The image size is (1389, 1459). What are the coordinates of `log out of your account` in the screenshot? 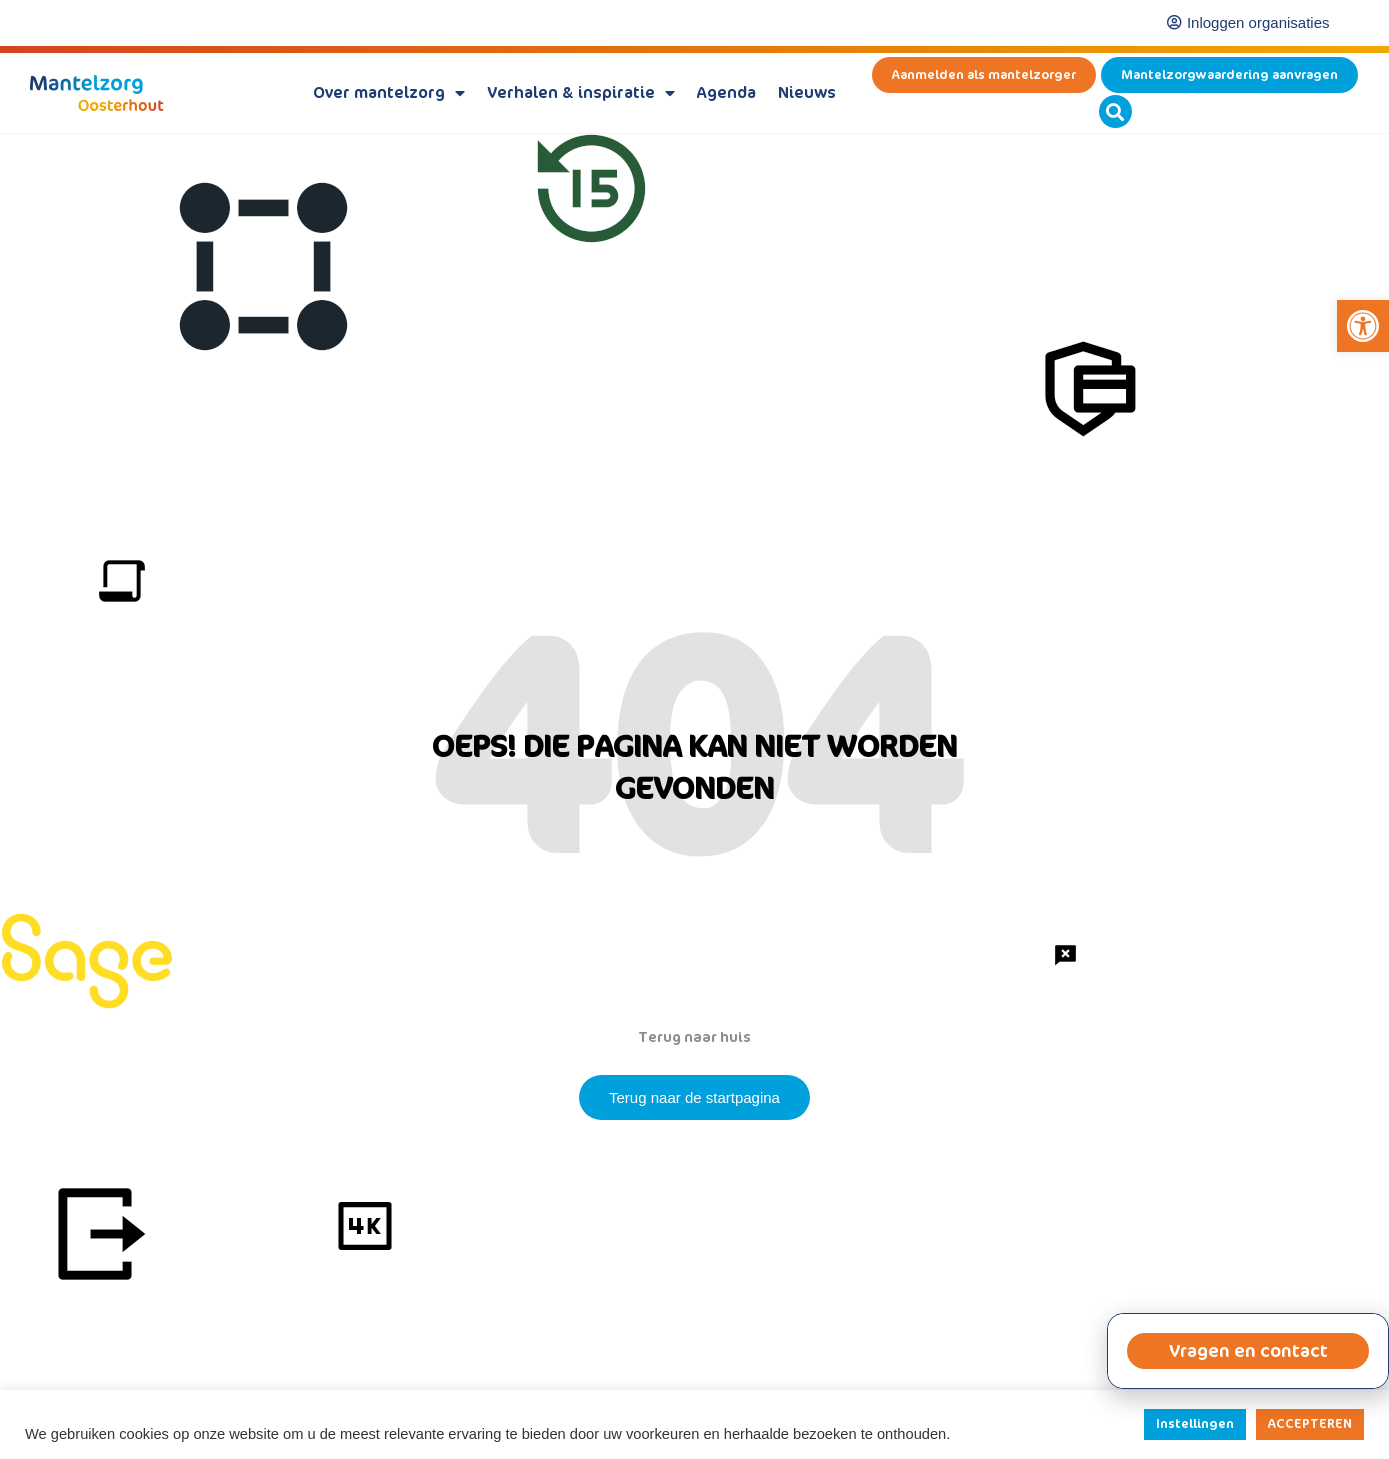 It's located at (95, 1234).